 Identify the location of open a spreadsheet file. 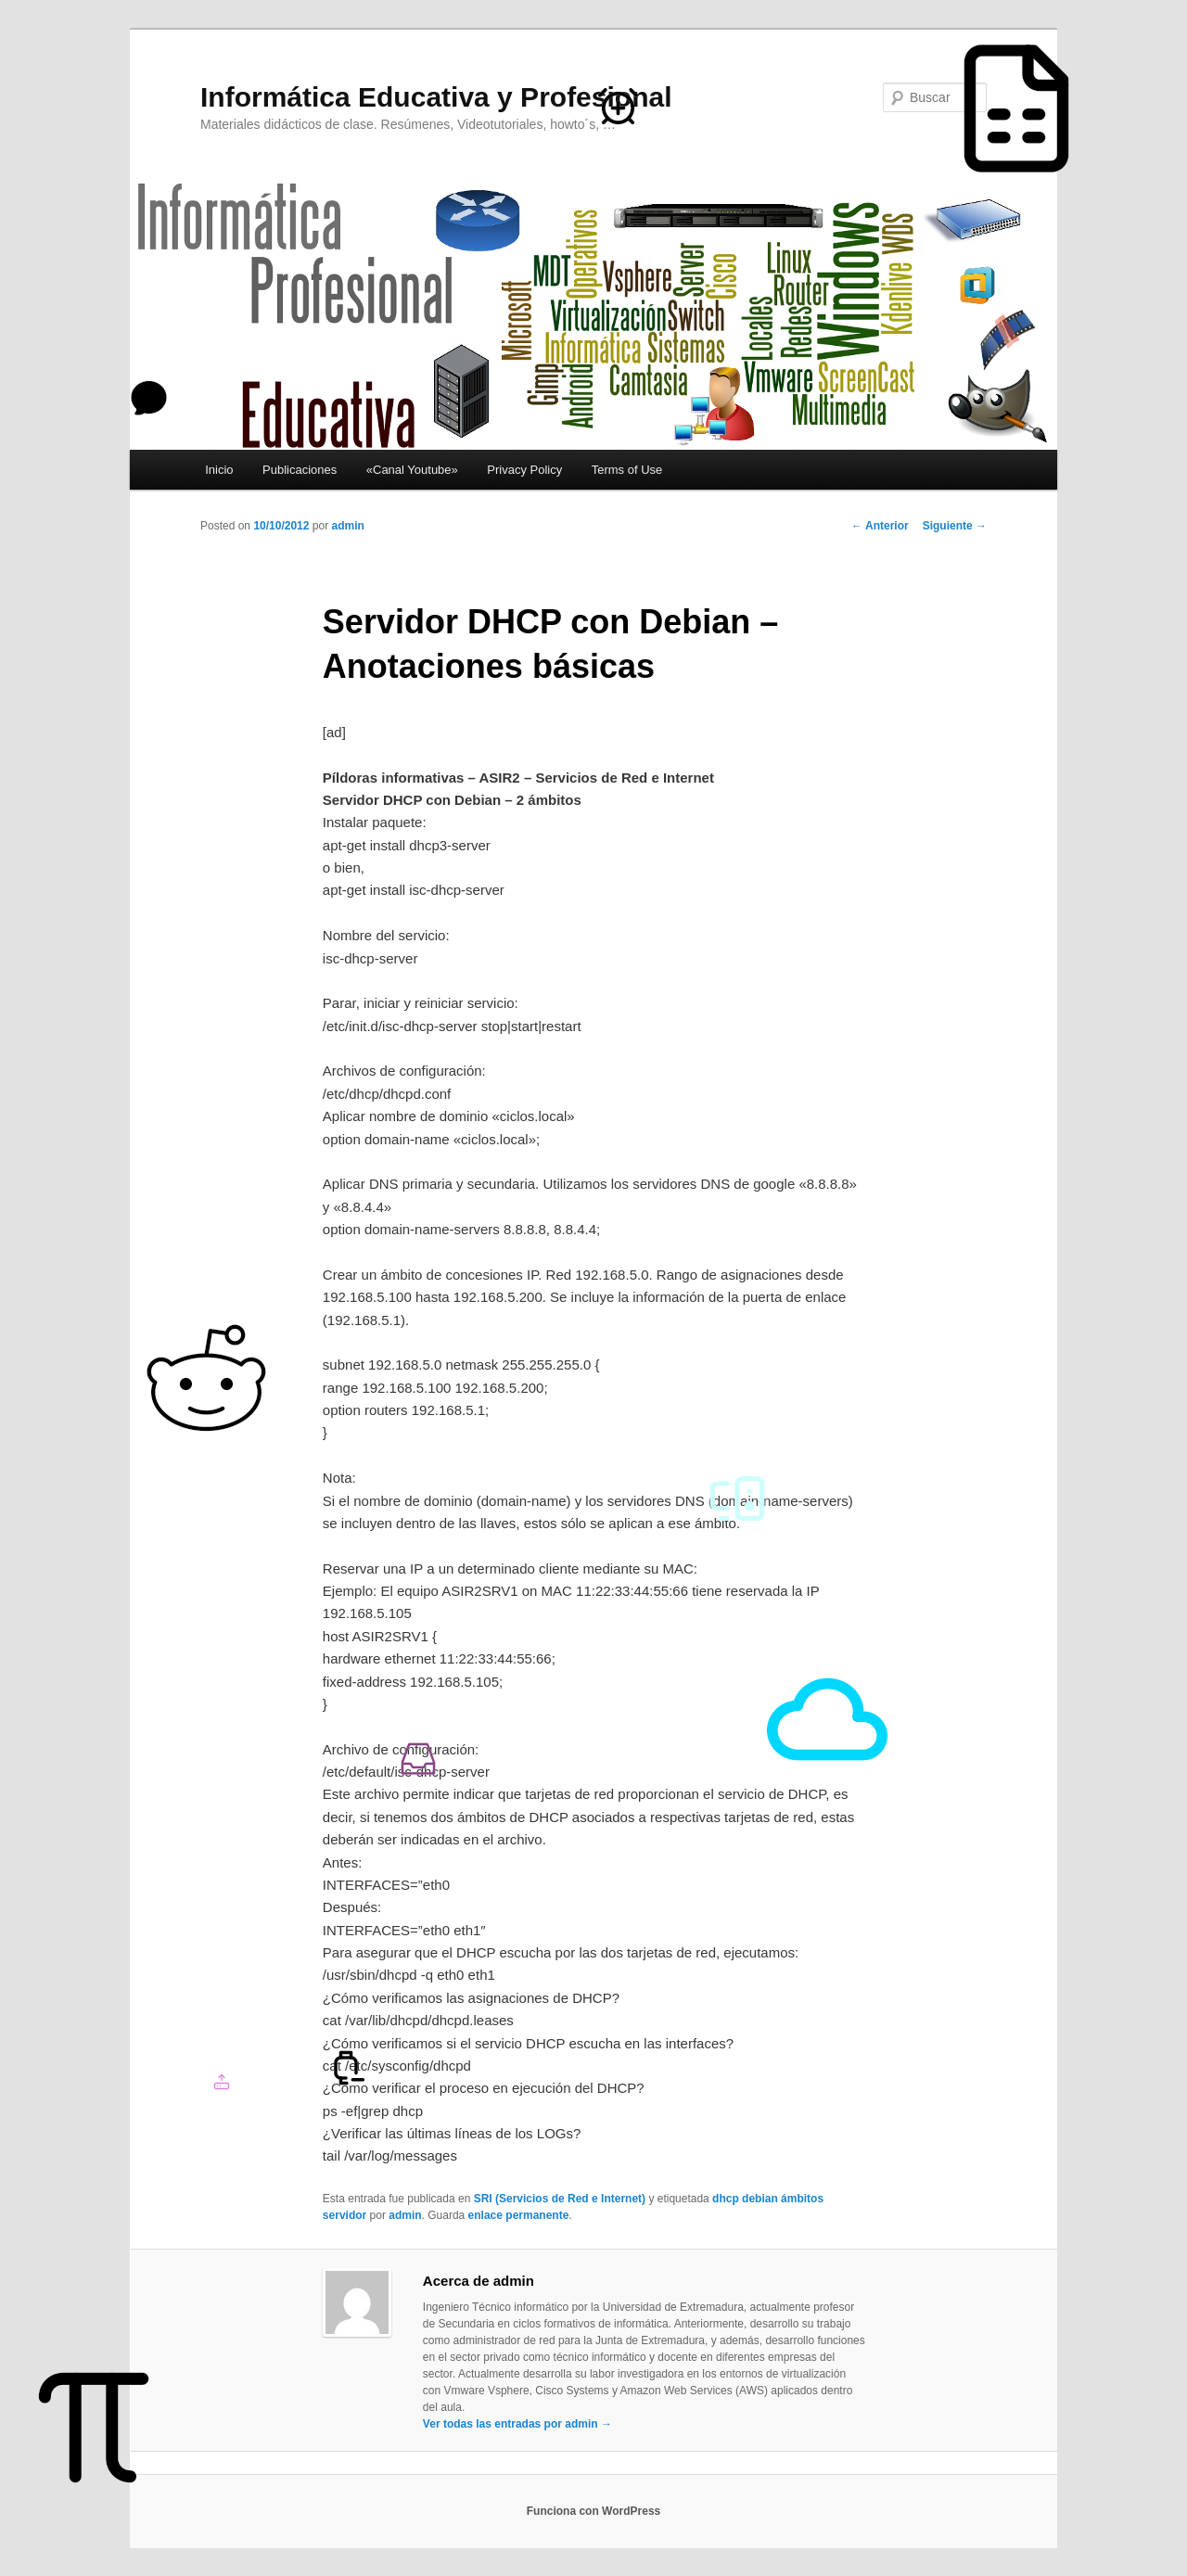
(1016, 108).